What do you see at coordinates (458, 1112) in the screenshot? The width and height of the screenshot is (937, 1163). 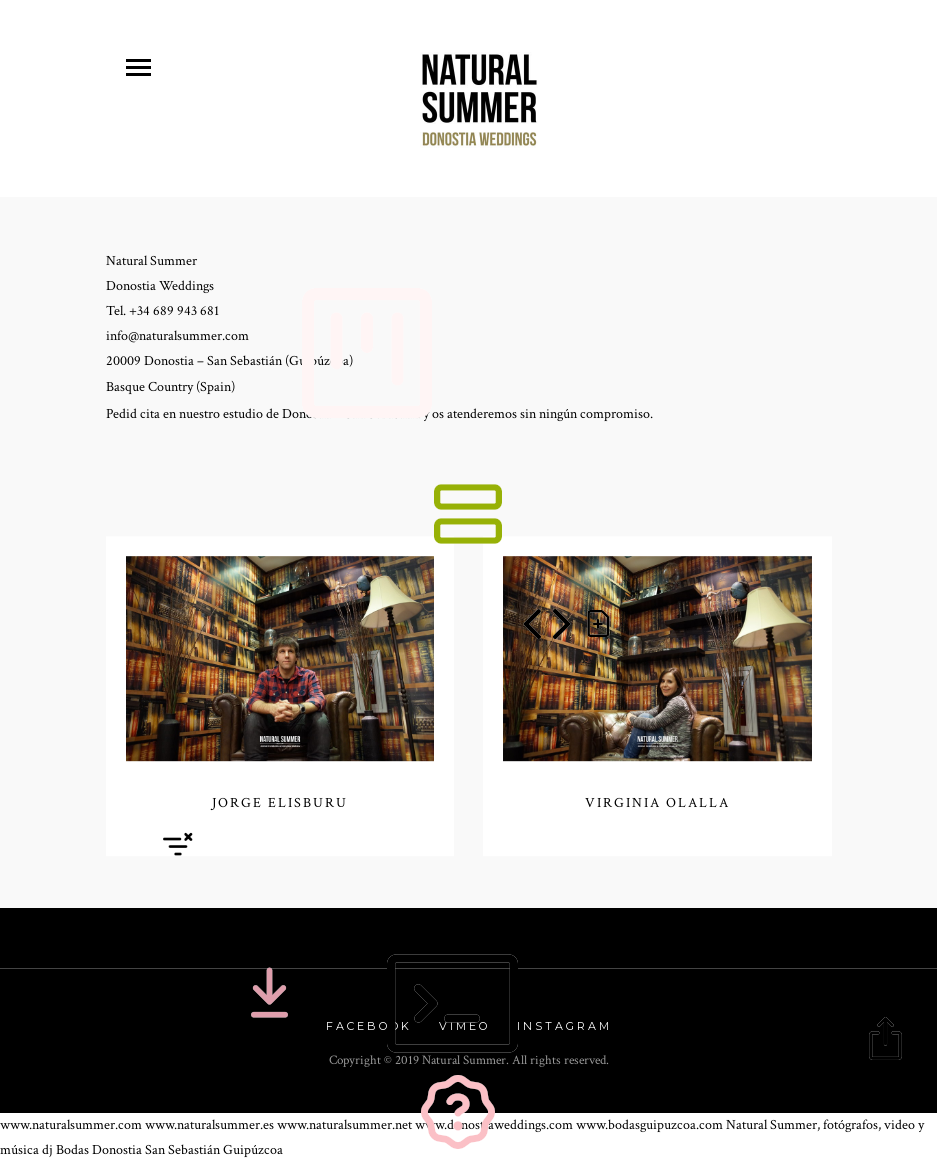 I see `indicates unverified status or identity` at bounding box center [458, 1112].